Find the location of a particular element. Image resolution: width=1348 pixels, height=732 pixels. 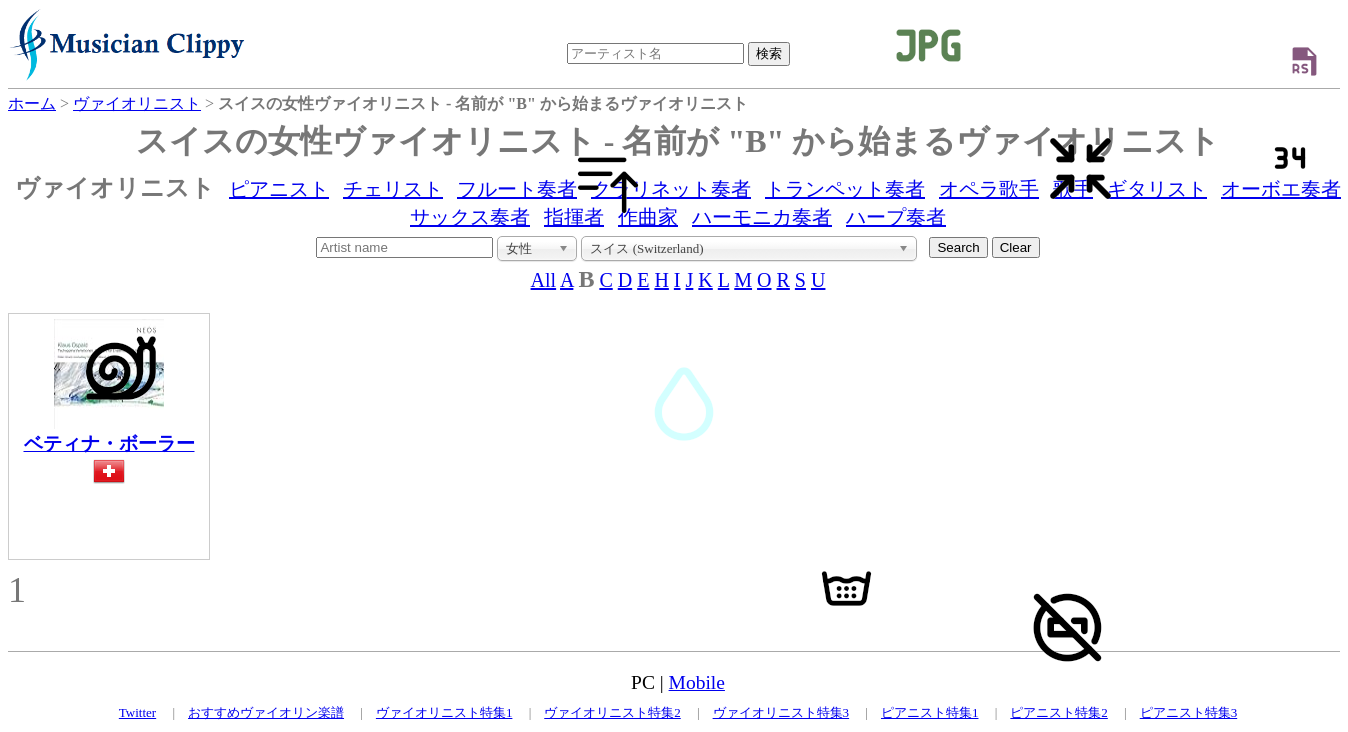

minimize or collapse a window is located at coordinates (1080, 168).